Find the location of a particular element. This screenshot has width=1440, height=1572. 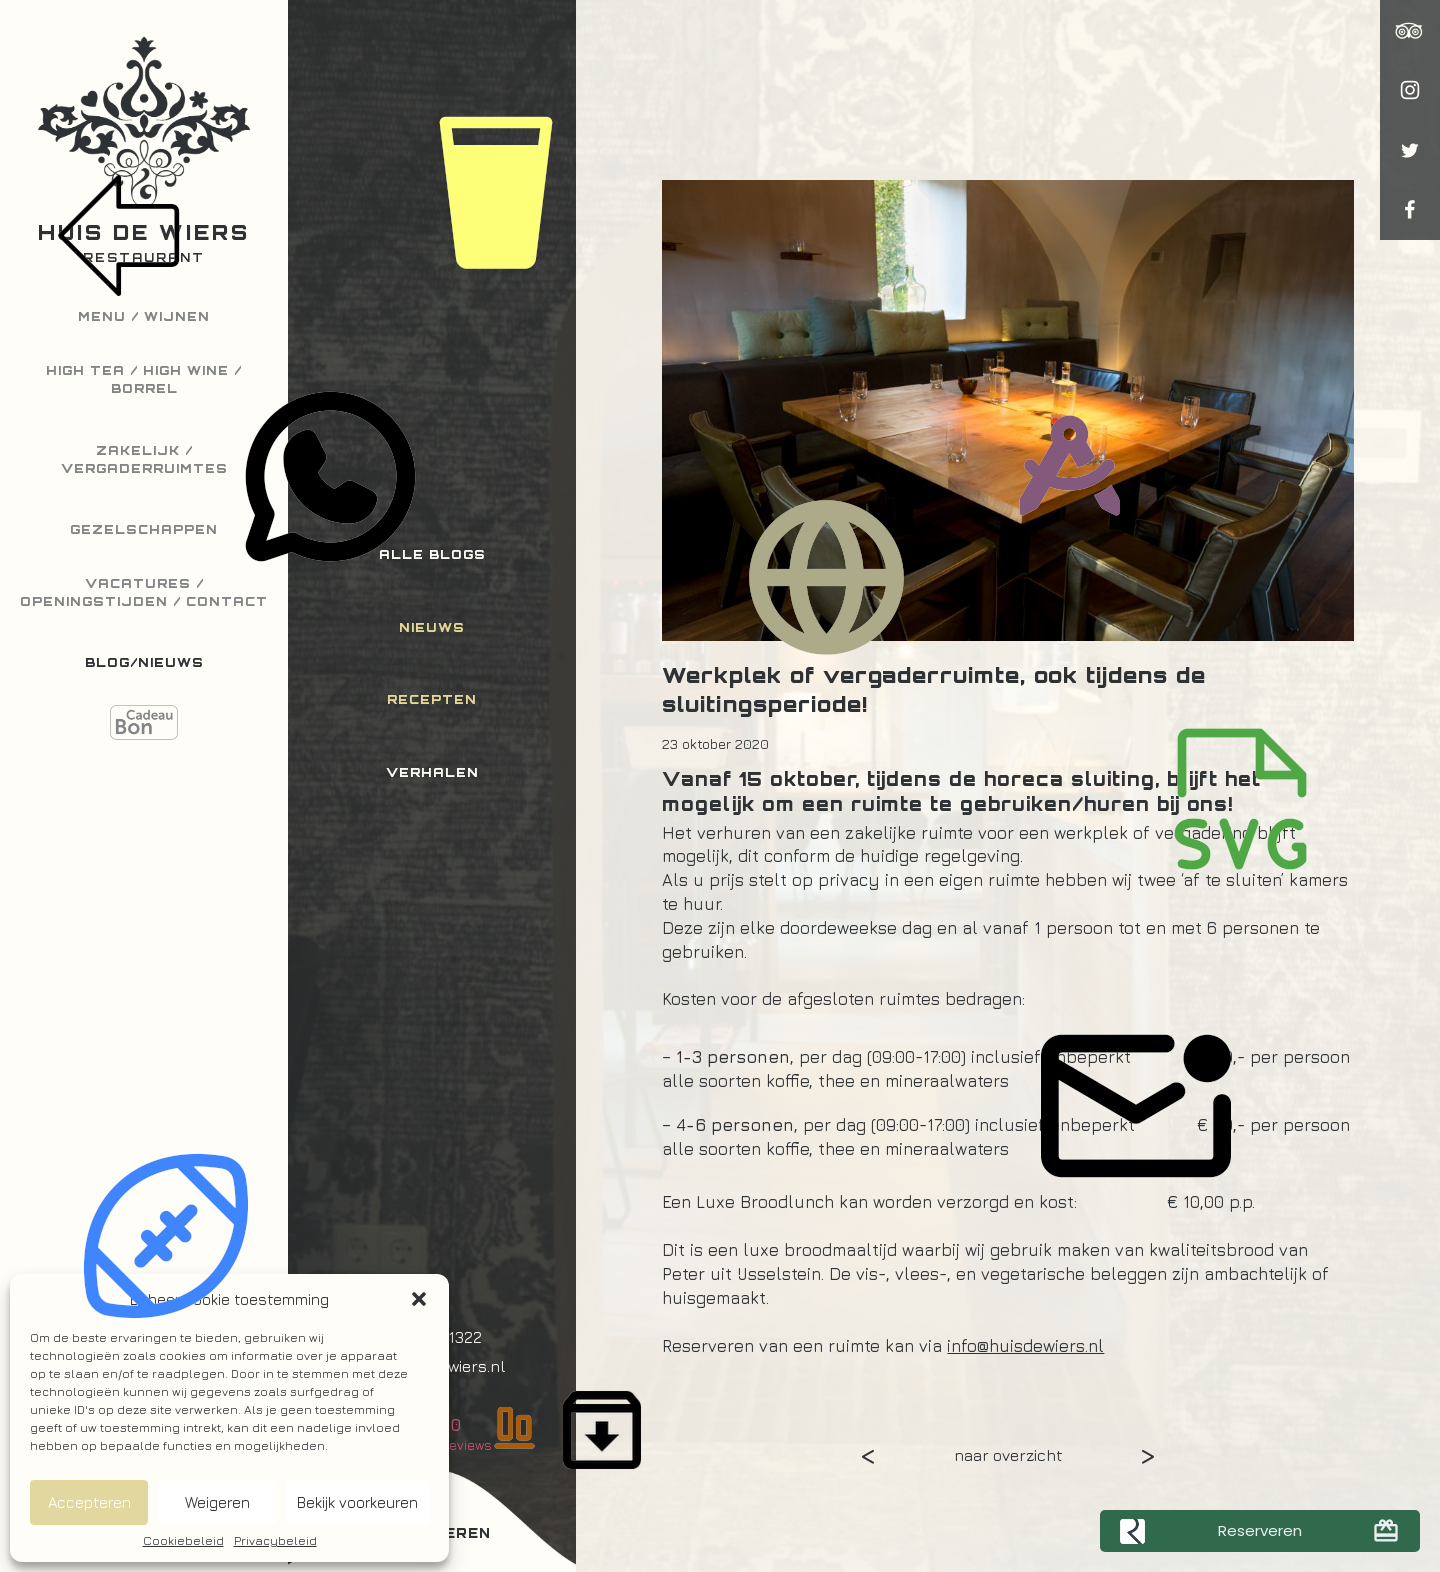

view or open an SVG file is located at coordinates (1242, 805).